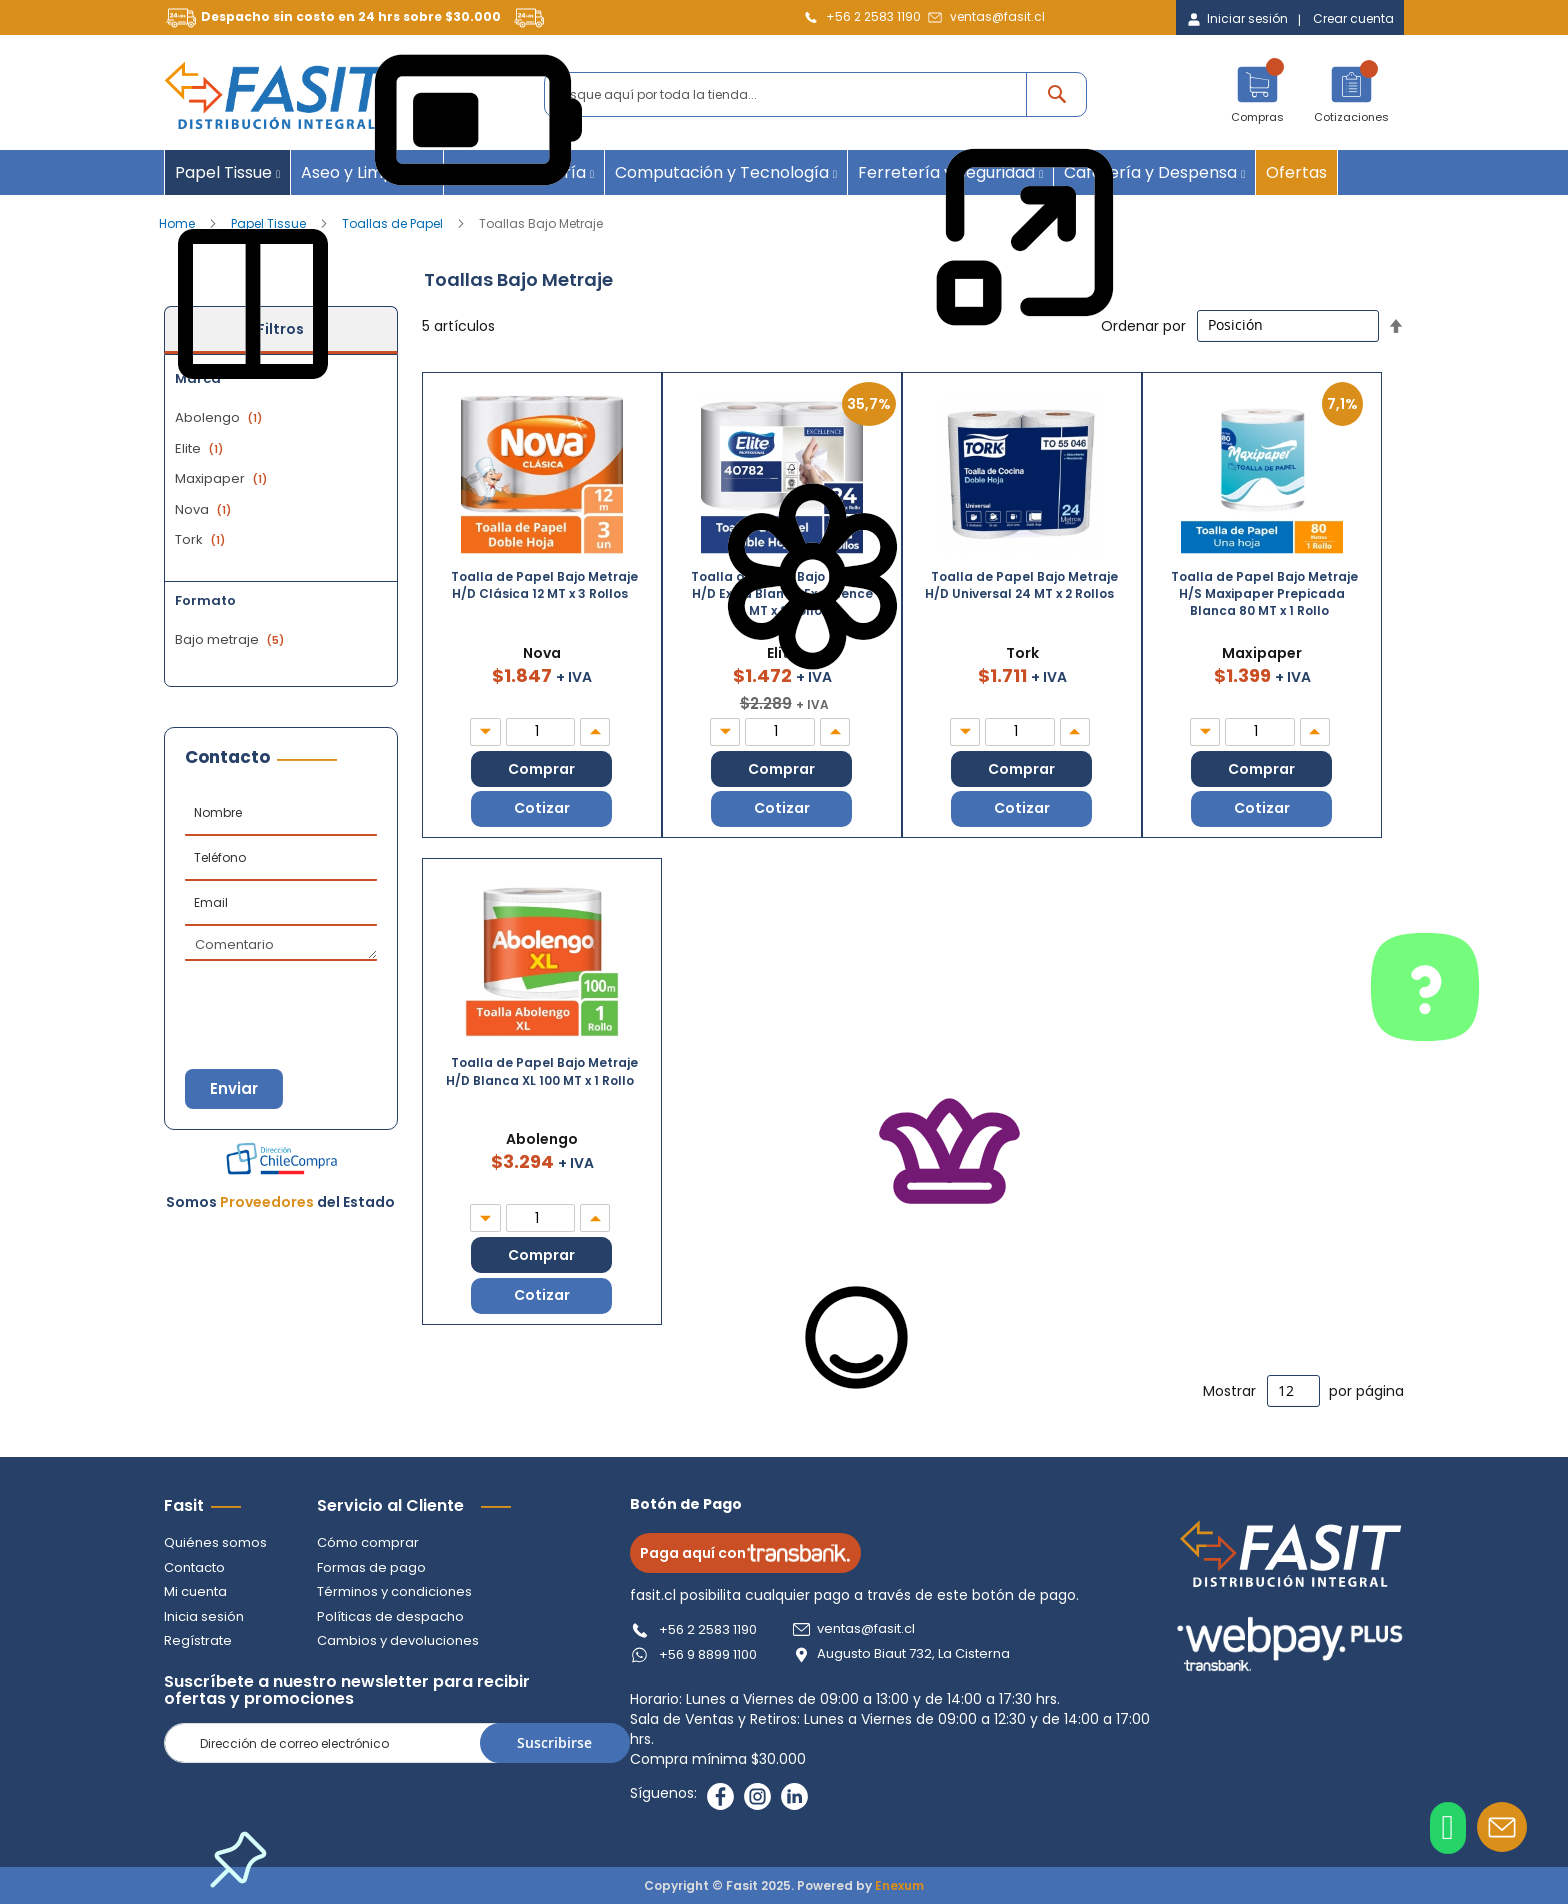 The image size is (1568, 1904). Describe the element at coordinates (1029, 232) in the screenshot. I see `maximize window to full screen` at that location.